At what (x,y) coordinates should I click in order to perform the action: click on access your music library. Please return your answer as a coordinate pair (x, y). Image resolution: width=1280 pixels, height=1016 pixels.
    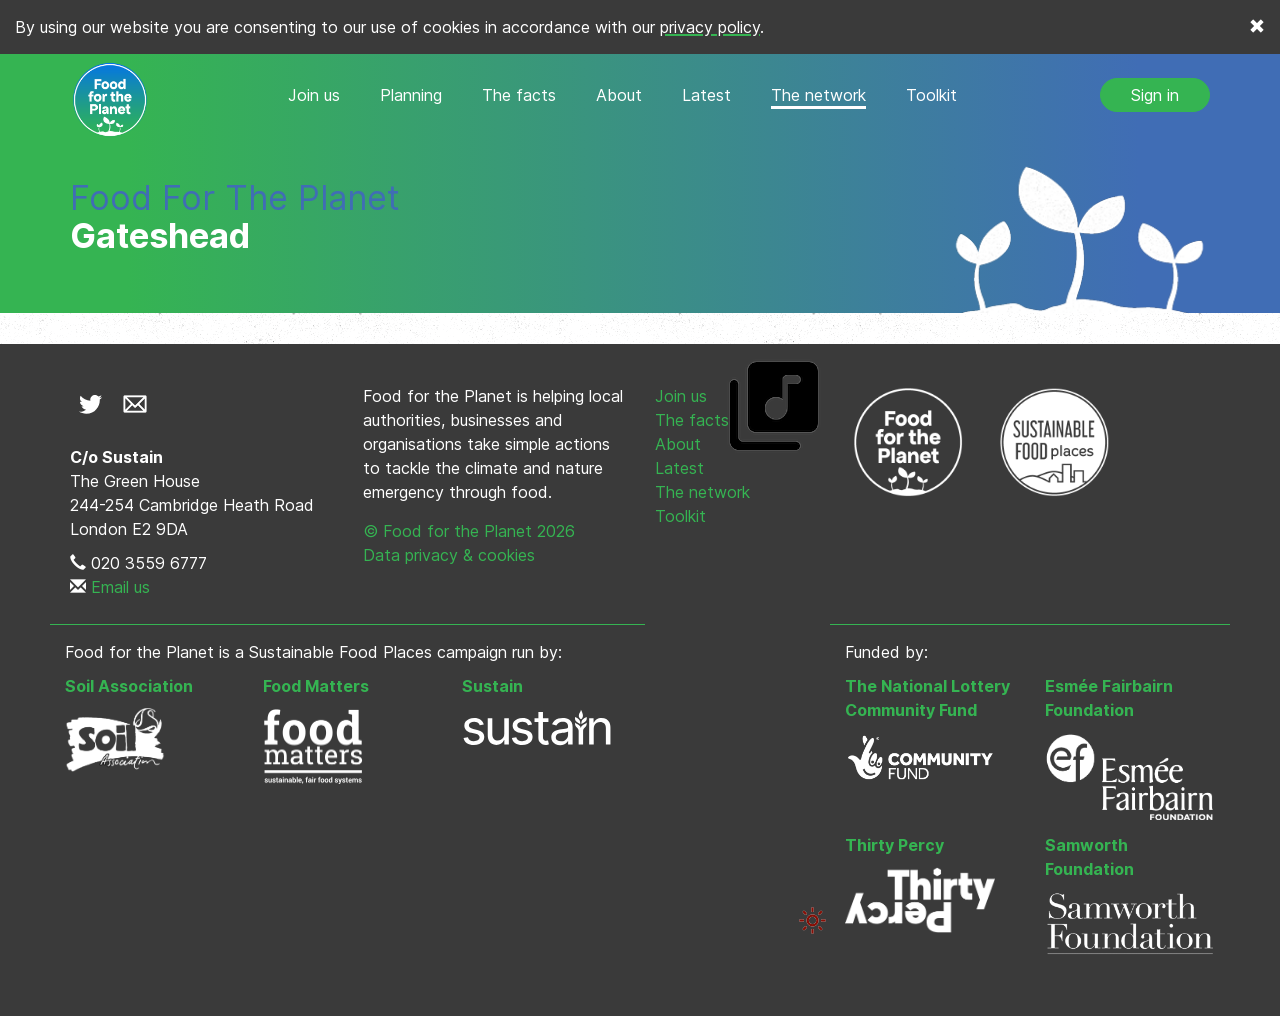
    Looking at the image, I should click on (774, 406).